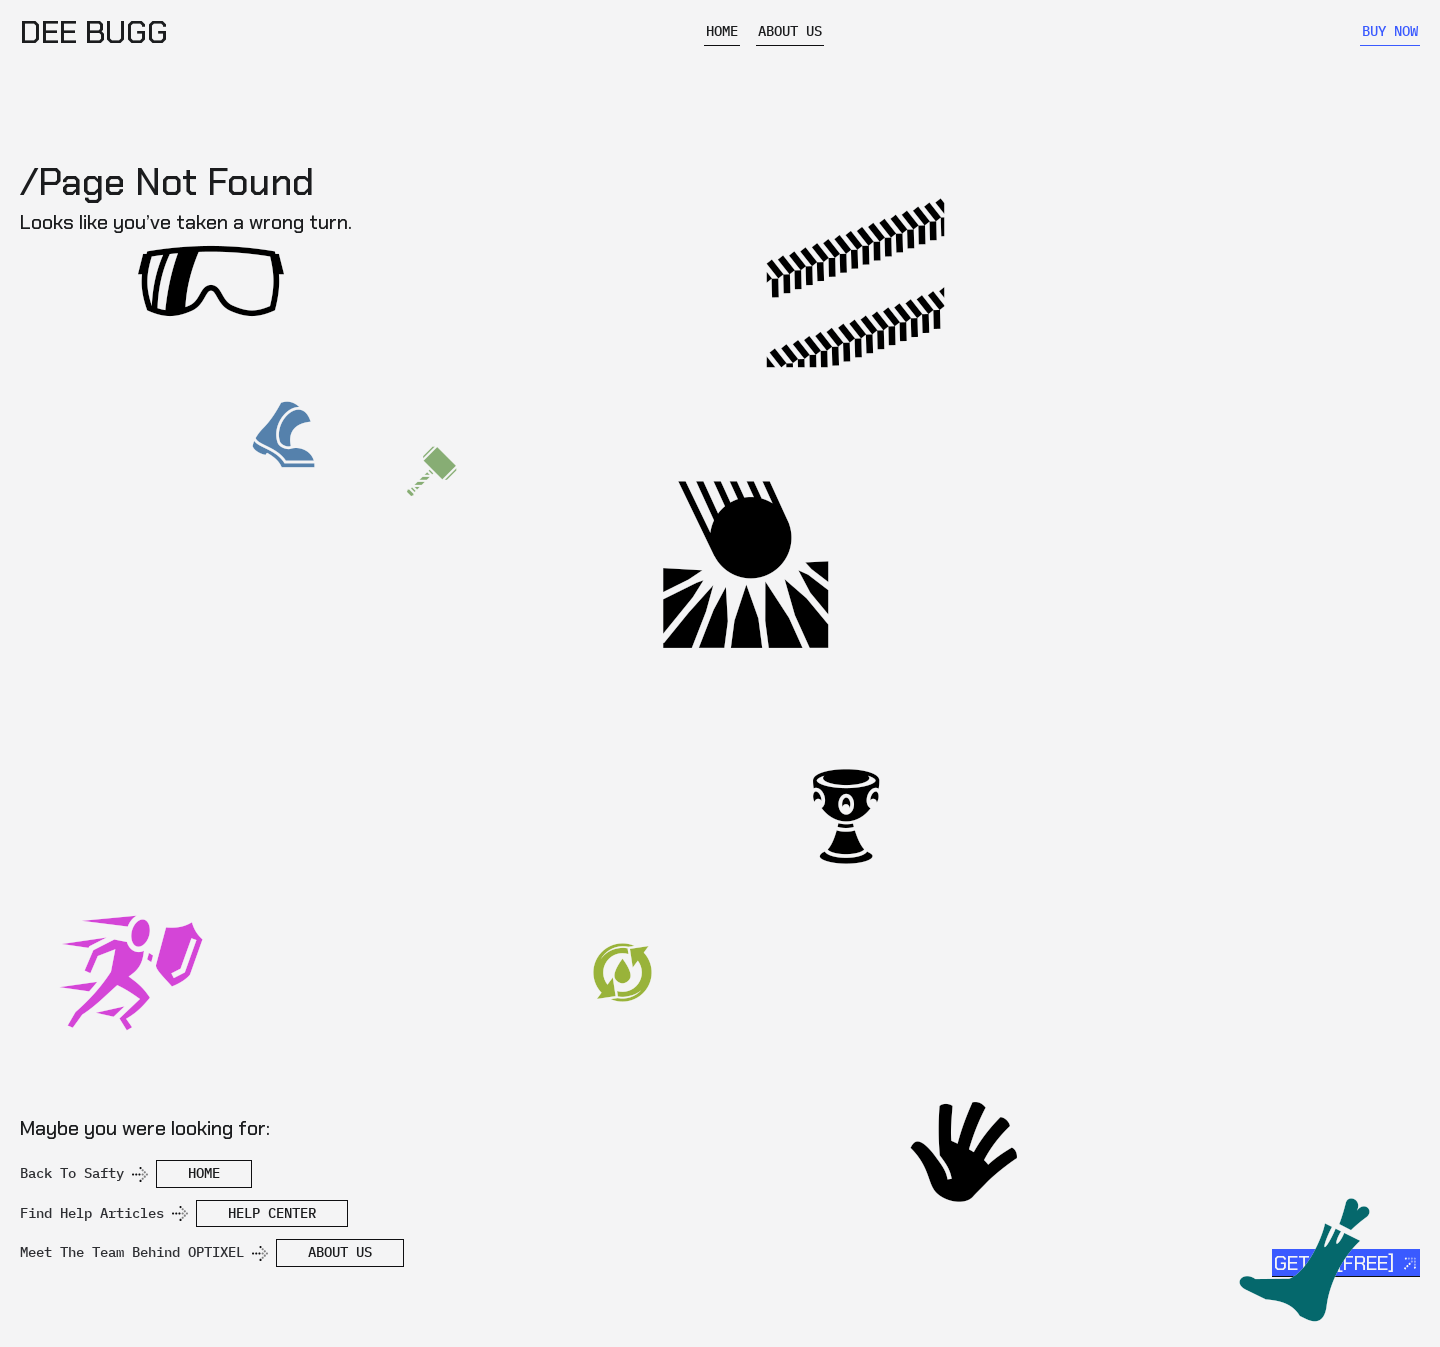 The height and width of the screenshot is (1347, 1440). I want to click on view achievements or trophies, so click(845, 817).